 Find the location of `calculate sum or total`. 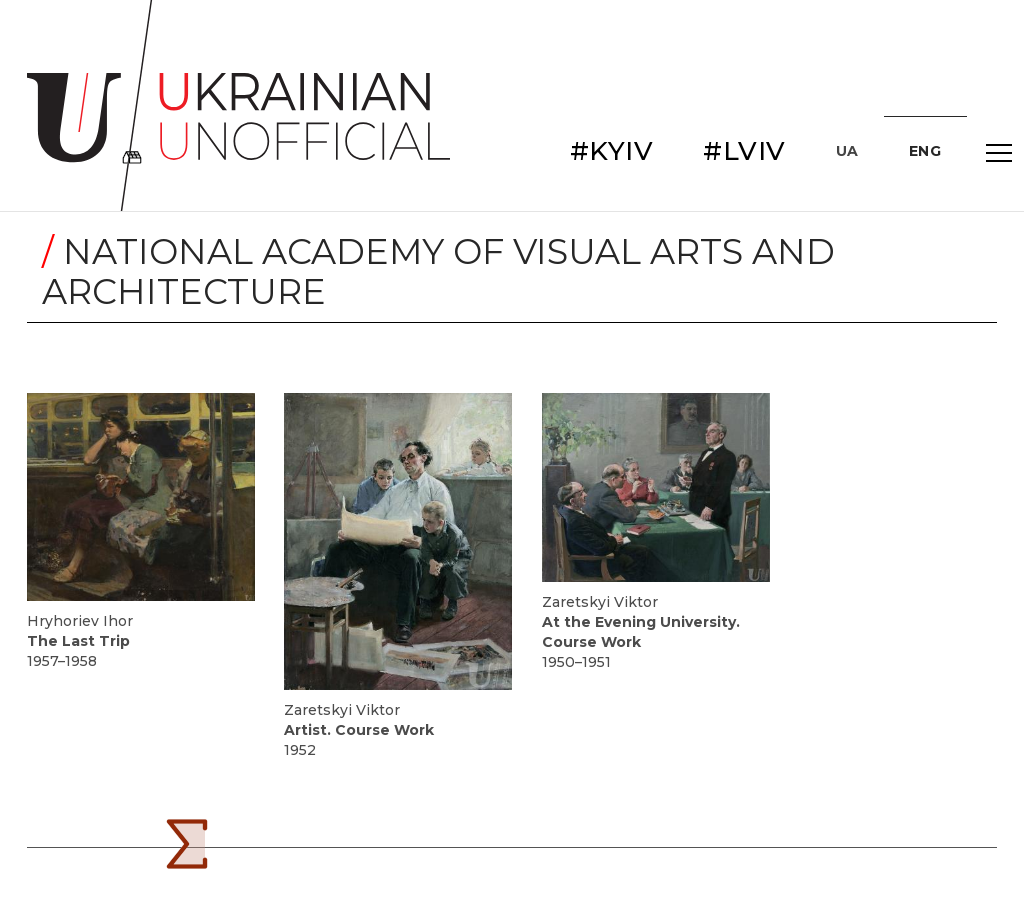

calculate sum or total is located at coordinates (187, 844).